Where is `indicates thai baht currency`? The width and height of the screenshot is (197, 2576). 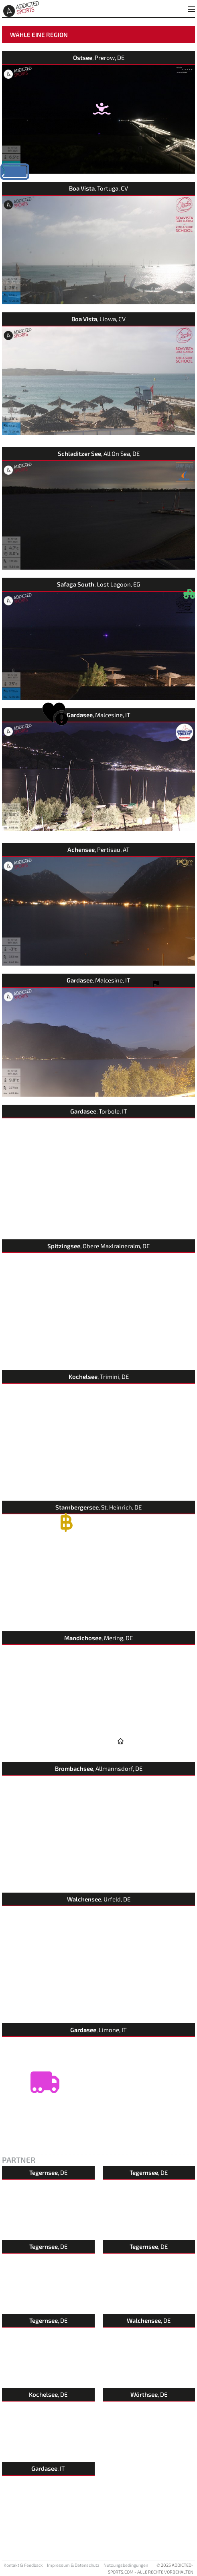
indicates thai baht currency is located at coordinates (67, 1522).